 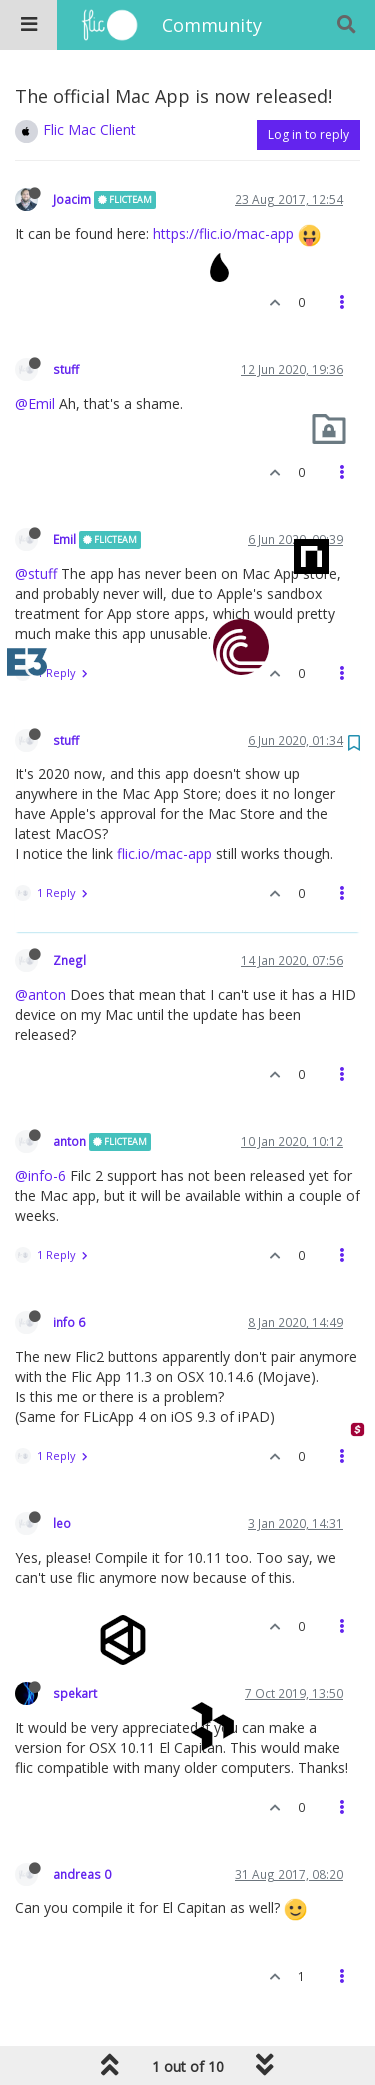 I want to click on elixir programming language logo, so click(x=219, y=267).